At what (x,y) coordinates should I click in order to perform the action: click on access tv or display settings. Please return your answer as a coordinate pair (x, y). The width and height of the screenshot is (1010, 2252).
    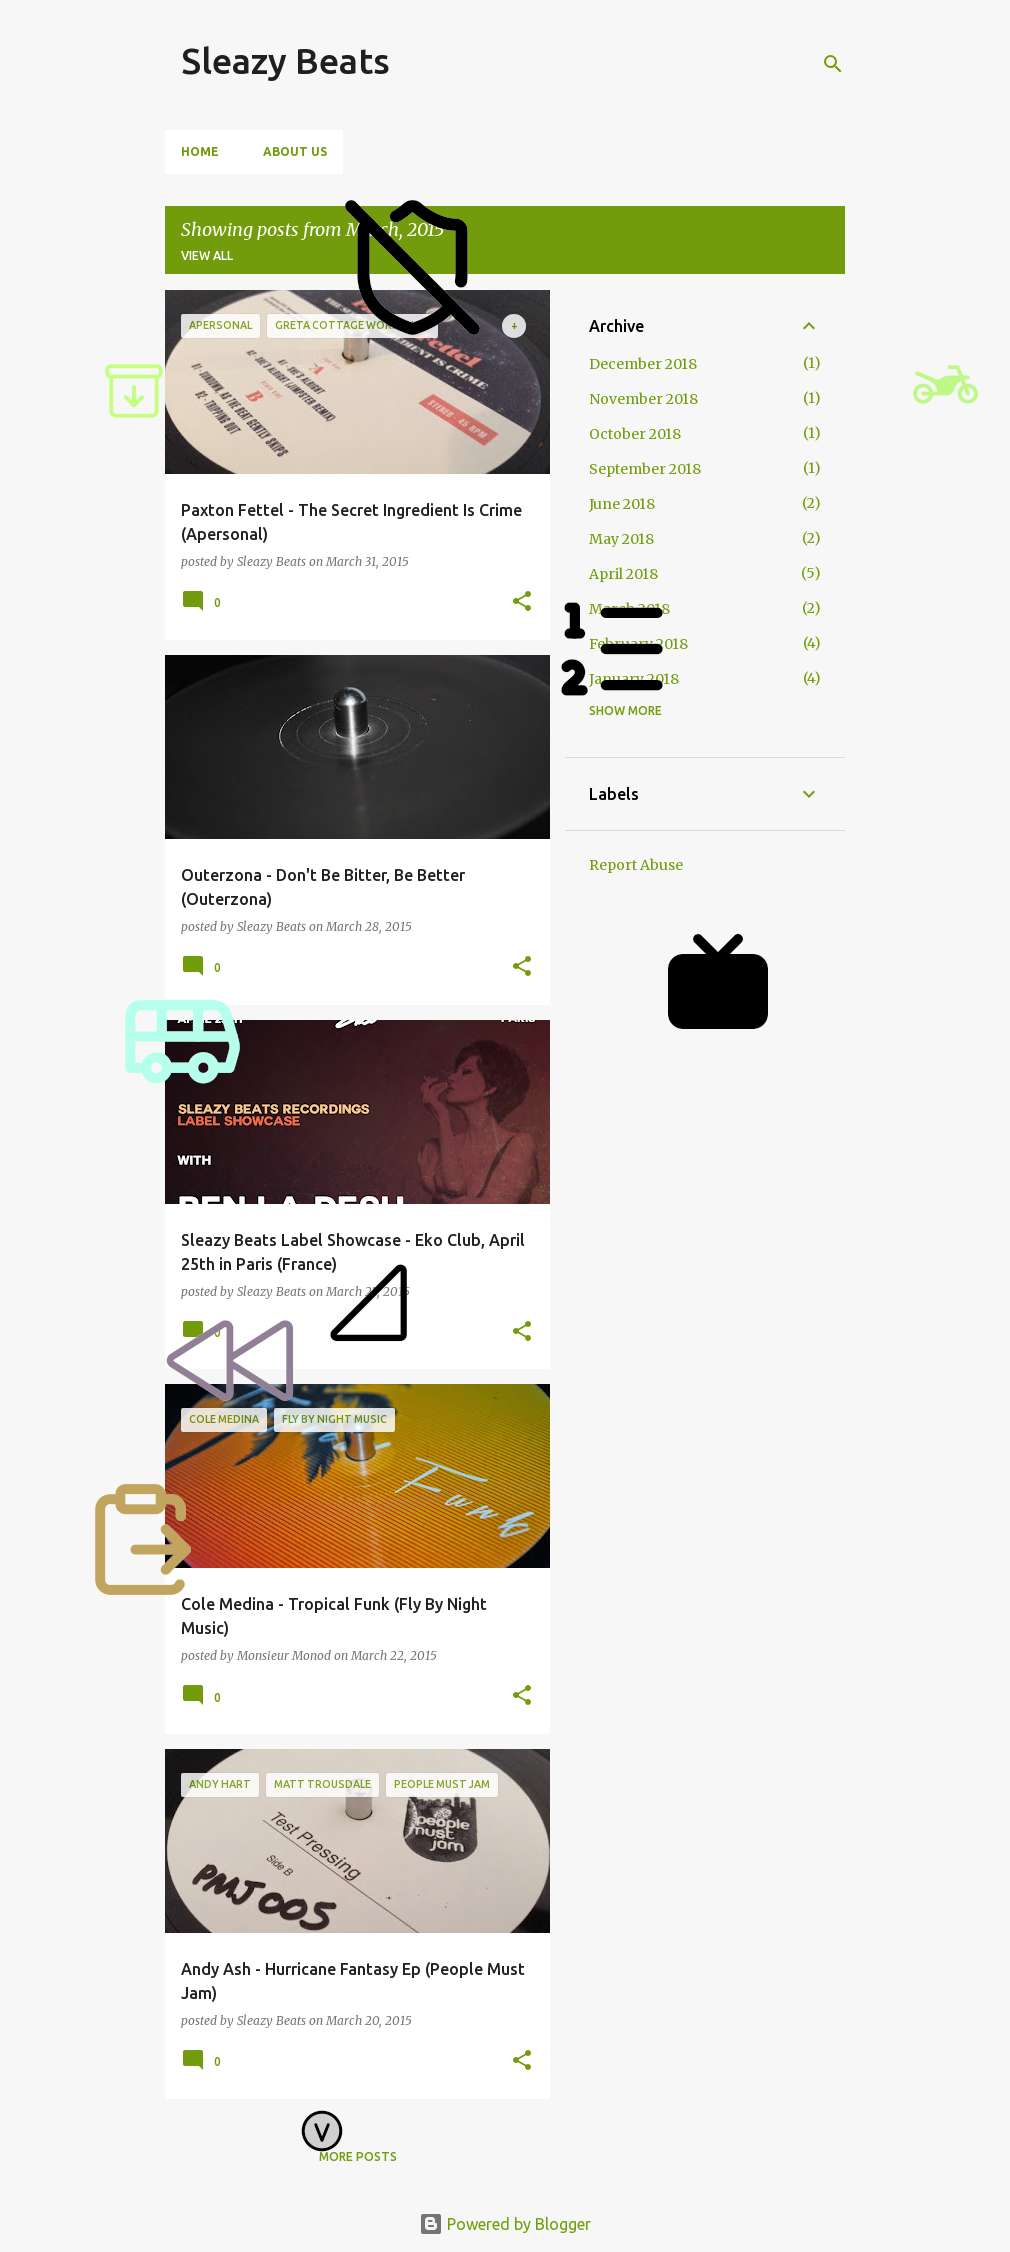
    Looking at the image, I should click on (718, 984).